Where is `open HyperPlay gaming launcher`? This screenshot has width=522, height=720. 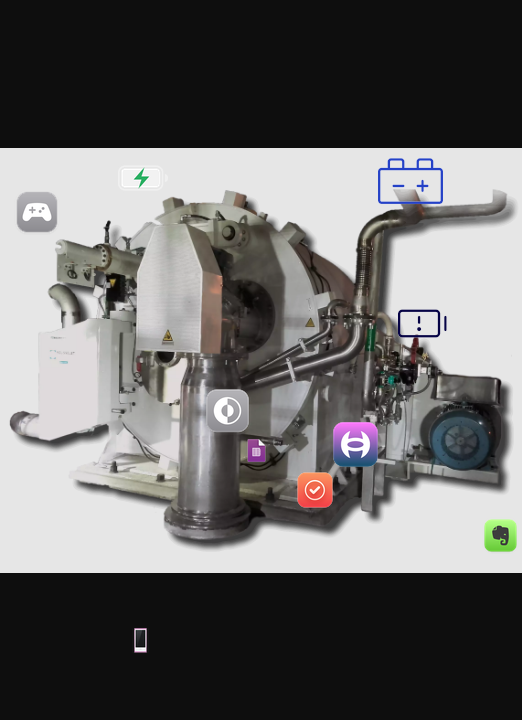 open HyperPlay gaming launcher is located at coordinates (355, 444).